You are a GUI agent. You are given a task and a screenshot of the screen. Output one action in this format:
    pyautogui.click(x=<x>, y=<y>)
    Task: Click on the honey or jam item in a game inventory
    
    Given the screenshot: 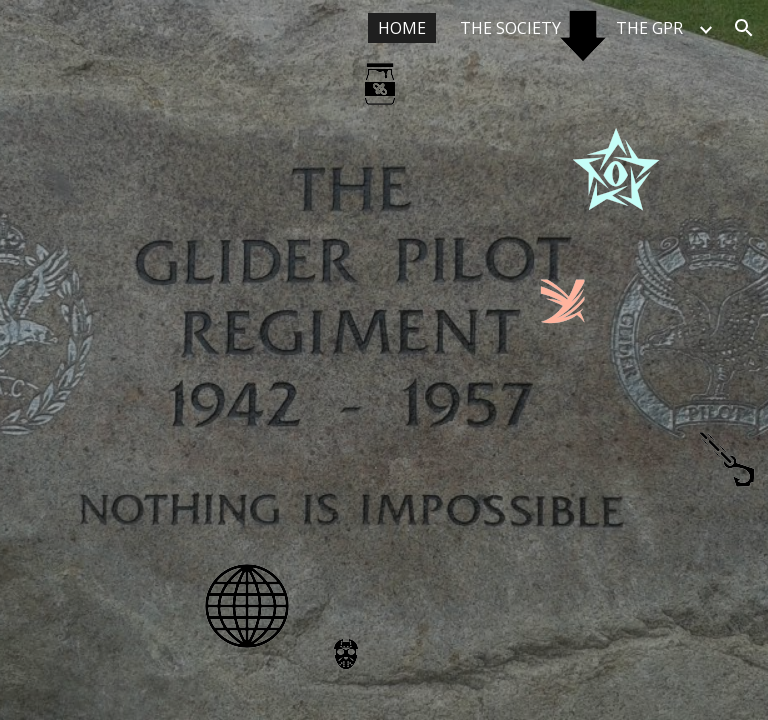 What is the action you would take?
    pyautogui.click(x=380, y=84)
    